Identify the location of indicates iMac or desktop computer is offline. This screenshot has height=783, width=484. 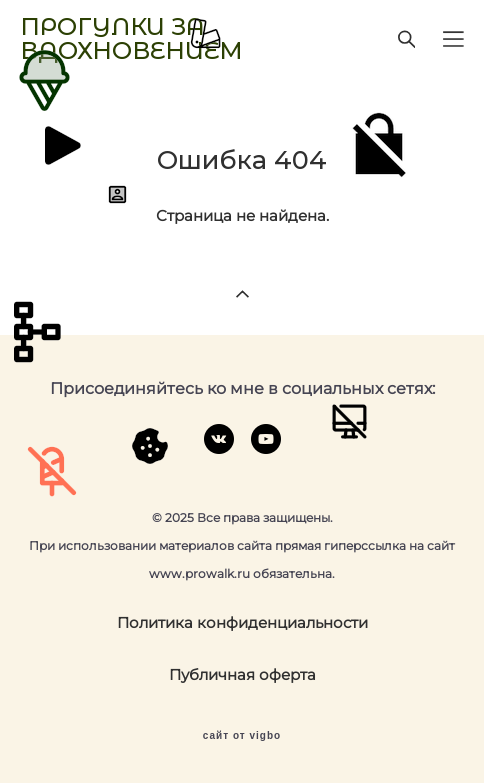
(349, 421).